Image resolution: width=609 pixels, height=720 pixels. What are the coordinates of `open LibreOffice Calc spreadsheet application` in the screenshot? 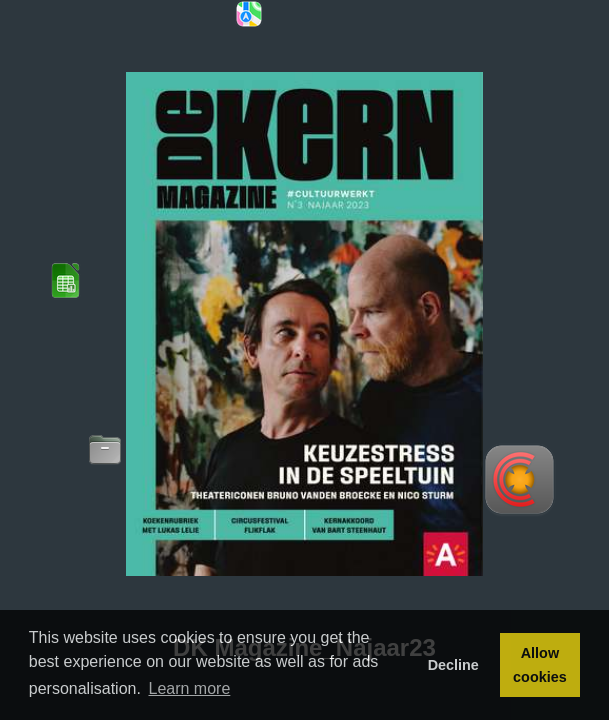 It's located at (65, 280).